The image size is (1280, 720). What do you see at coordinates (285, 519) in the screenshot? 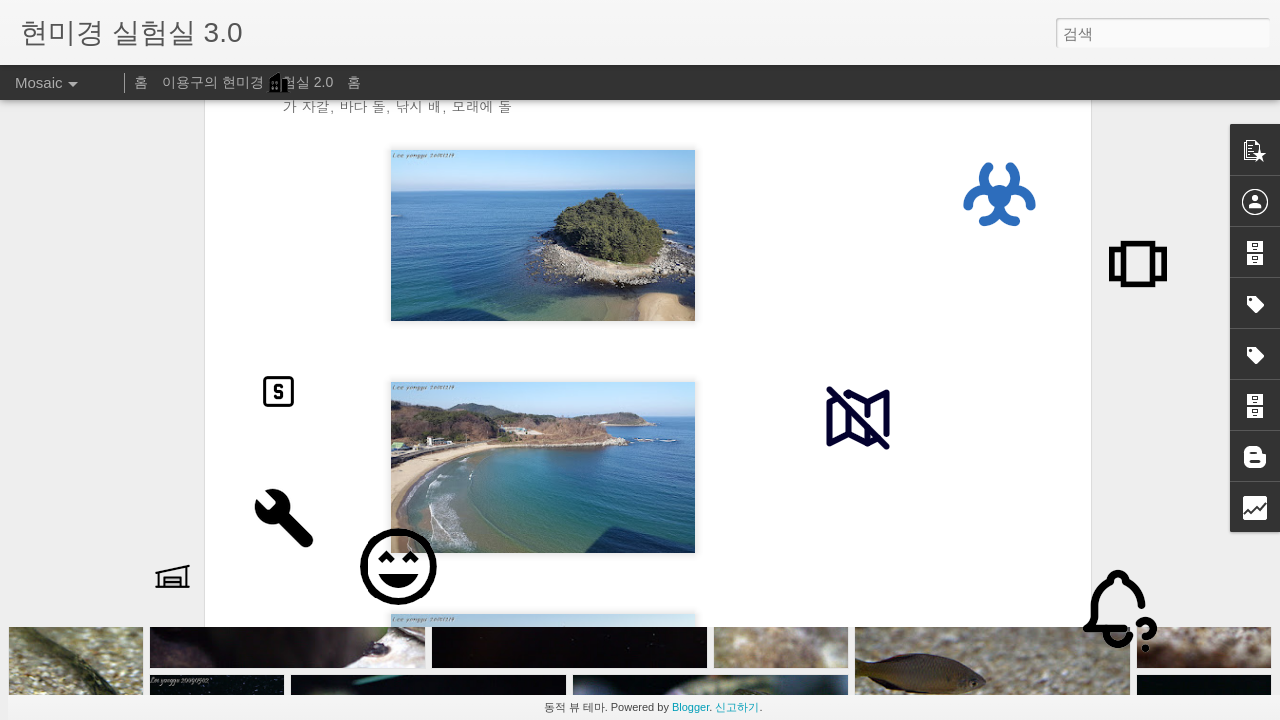
I see `access settings or configuration options` at bounding box center [285, 519].